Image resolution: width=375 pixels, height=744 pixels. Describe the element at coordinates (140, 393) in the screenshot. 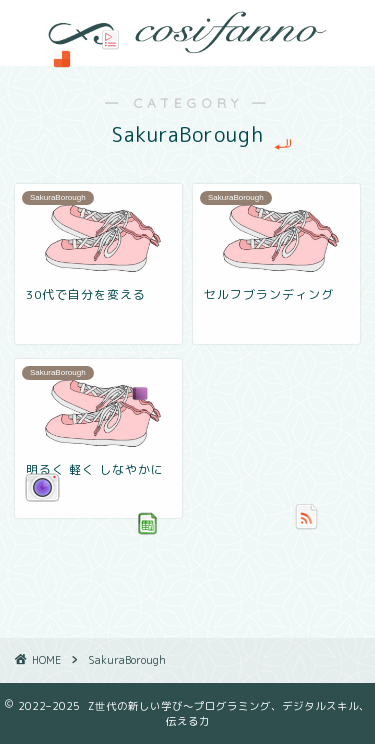

I see `access the desktop folder` at that location.